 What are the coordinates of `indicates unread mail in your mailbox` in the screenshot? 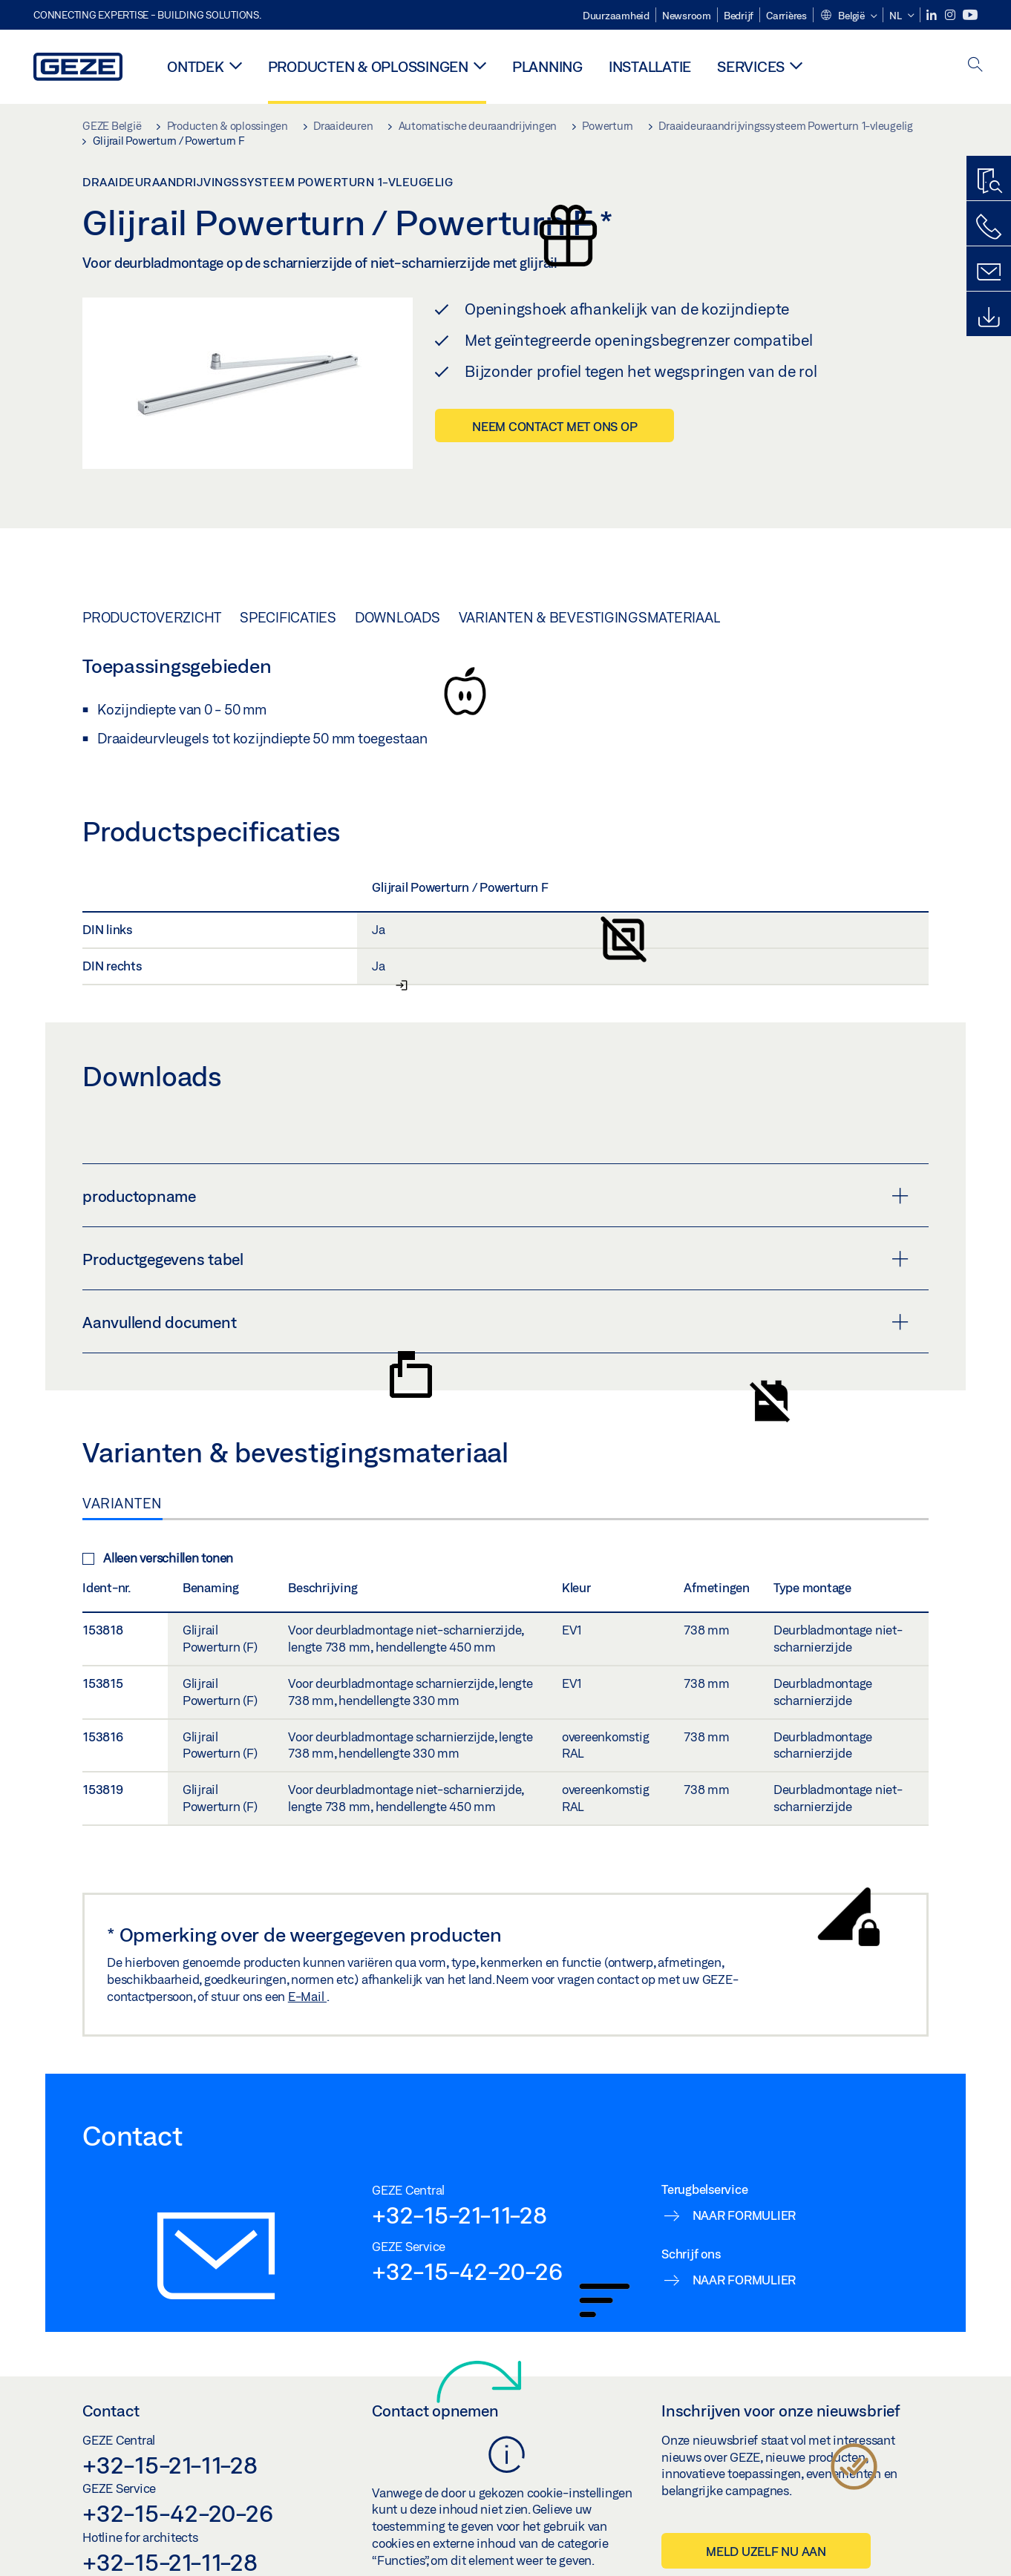 It's located at (410, 1376).